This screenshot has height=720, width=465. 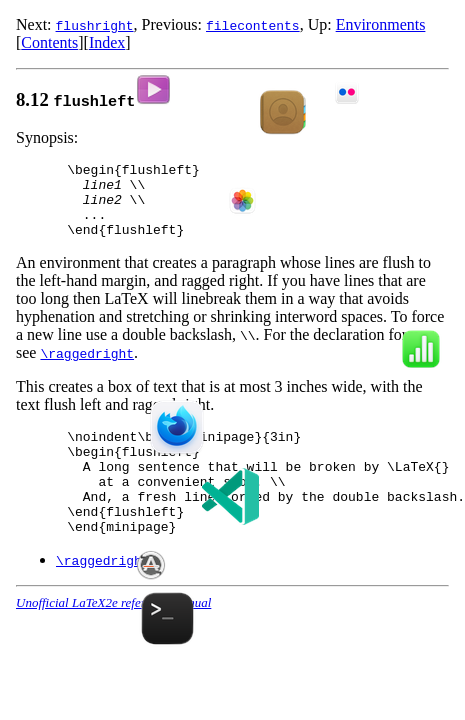 What do you see at coordinates (242, 200) in the screenshot?
I see `open the Photos app` at bounding box center [242, 200].